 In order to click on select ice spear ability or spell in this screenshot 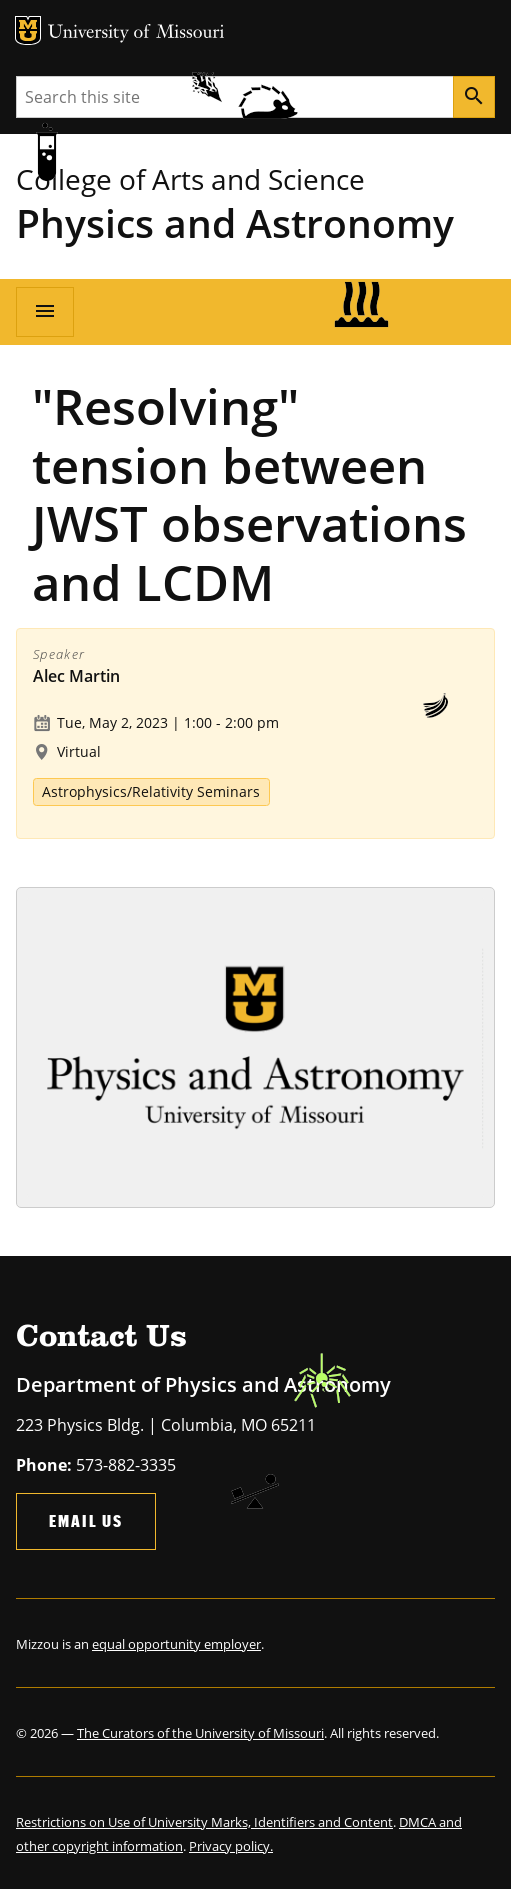, I will do `click(207, 87)`.